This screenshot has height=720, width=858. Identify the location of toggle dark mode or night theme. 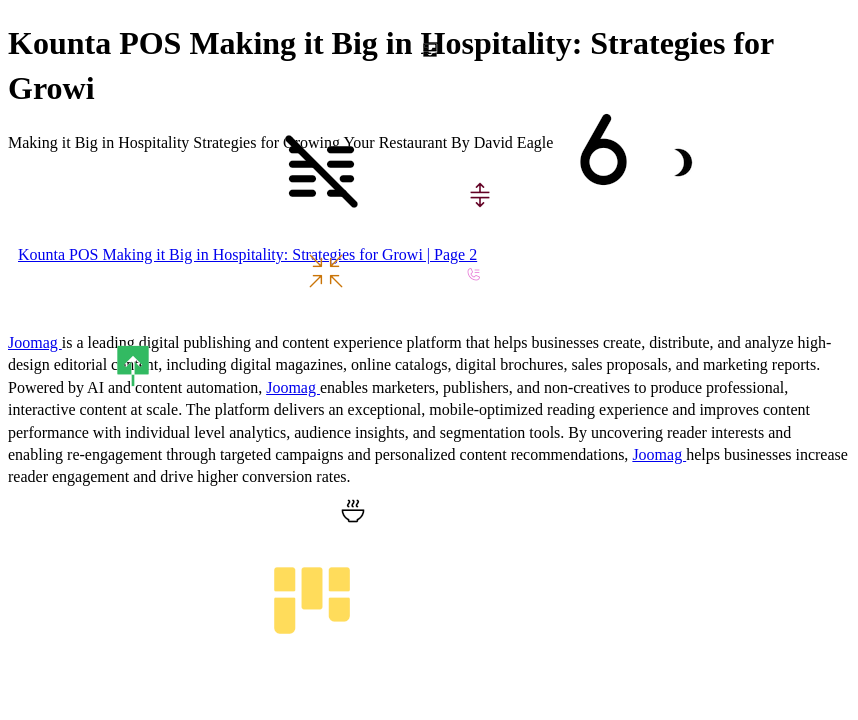
(682, 162).